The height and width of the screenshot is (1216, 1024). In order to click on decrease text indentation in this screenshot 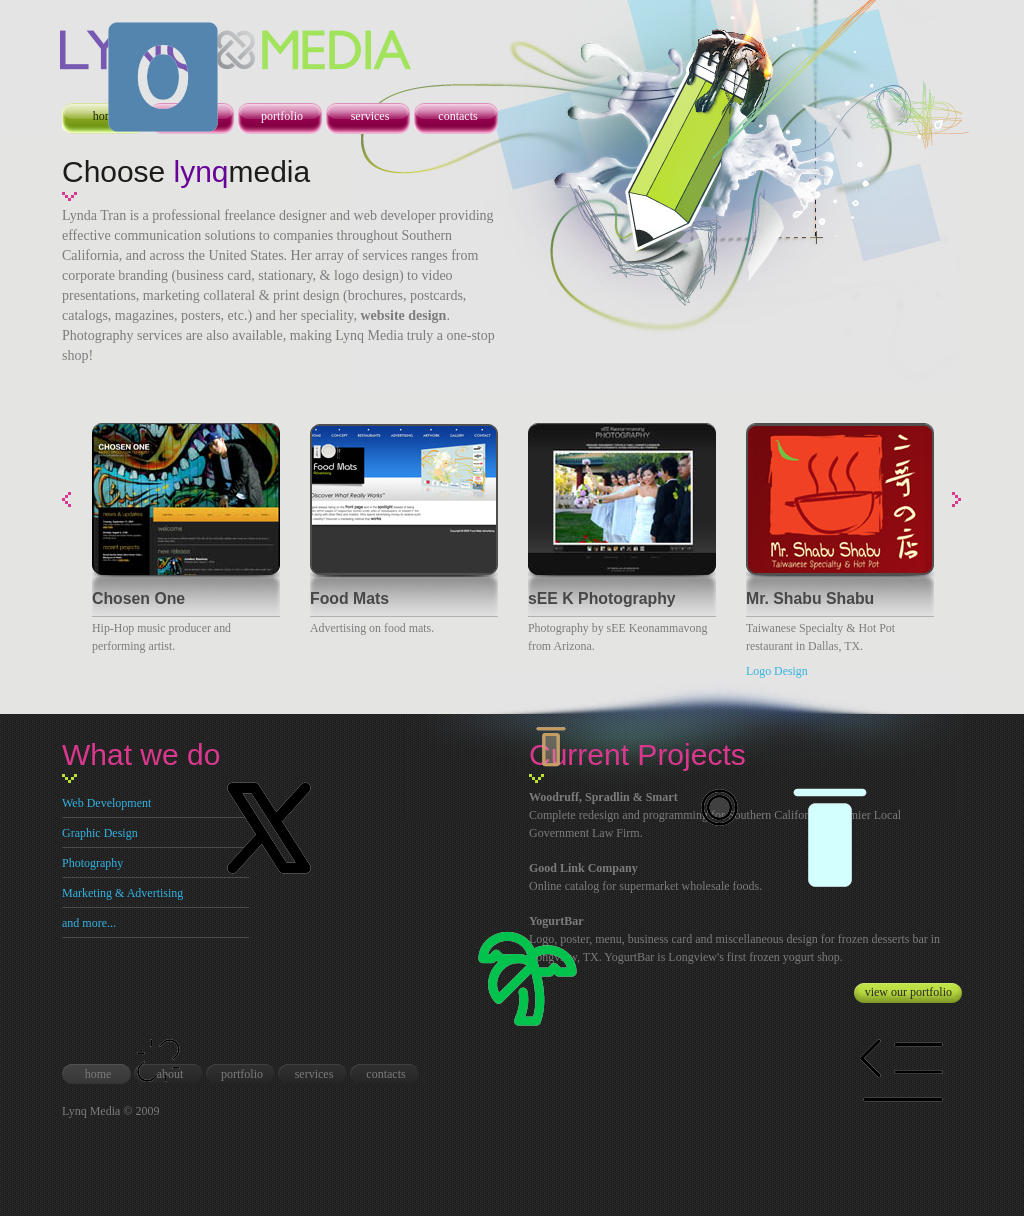, I will do `click(903, 1072)`.